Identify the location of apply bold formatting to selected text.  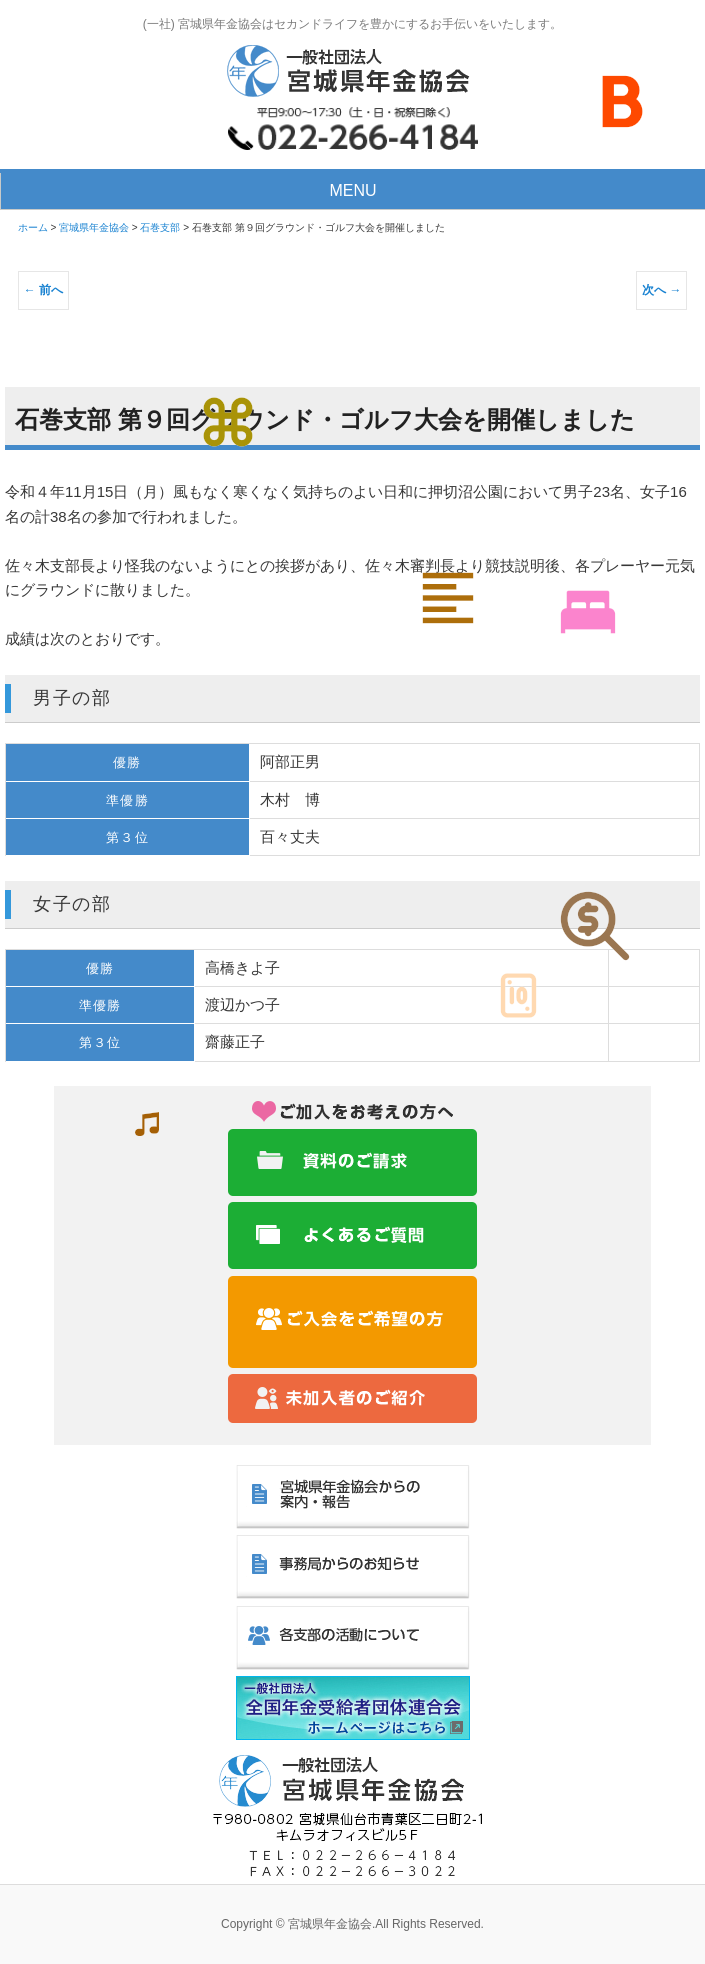
(622, 101).